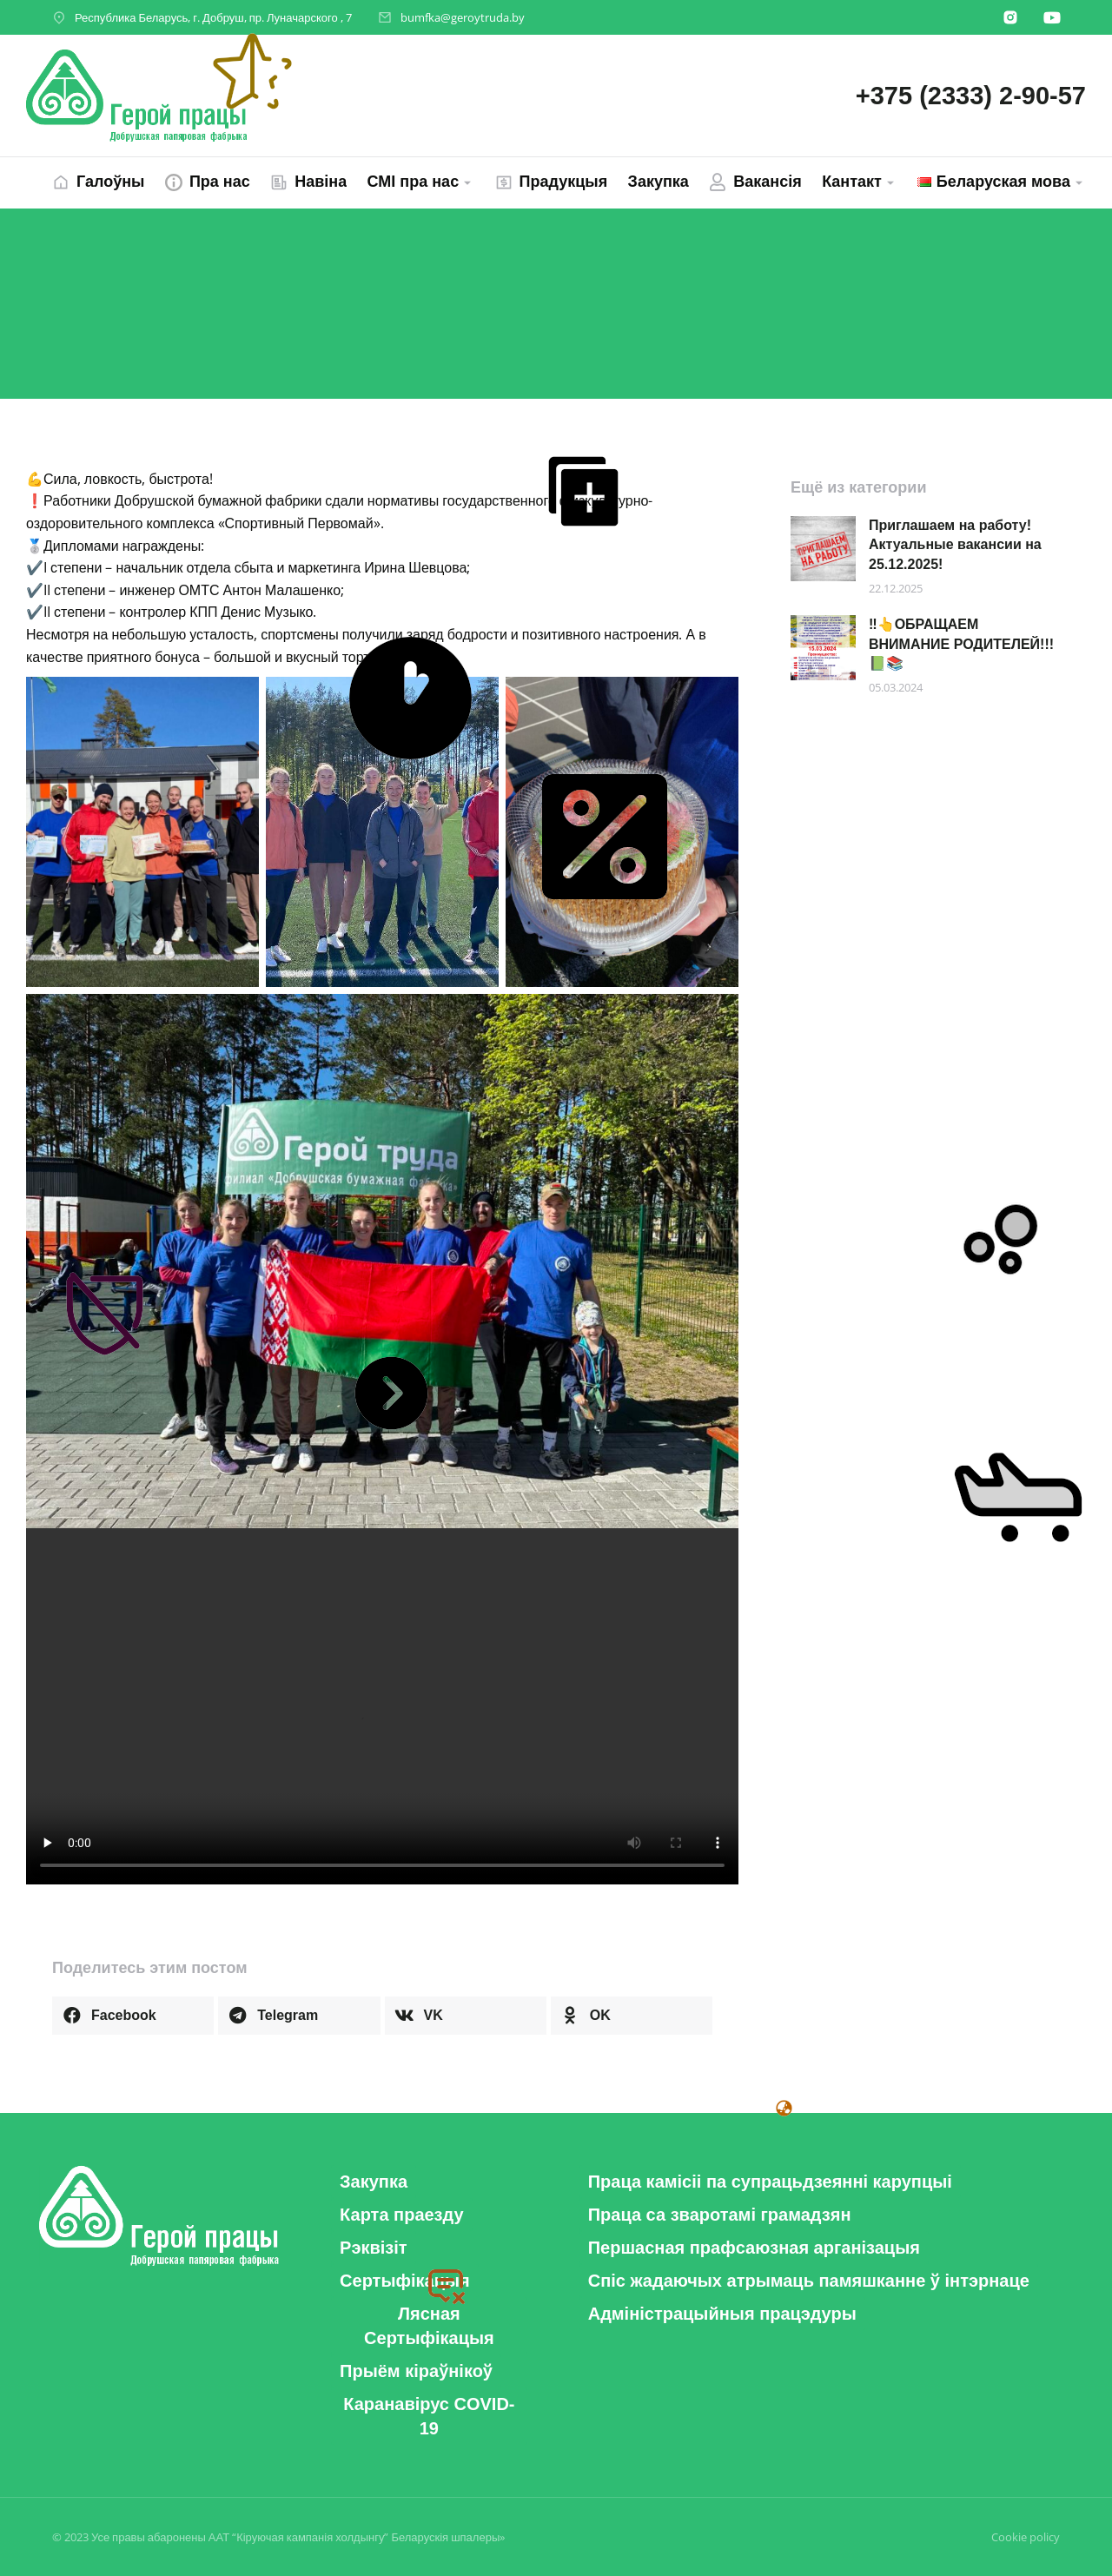 This screenshot has height=2576, width=1112. What do you see at coordinates (605, 837) in the screenshot?
I see `view discount or promotional offer` at bounding box center [605, 837].